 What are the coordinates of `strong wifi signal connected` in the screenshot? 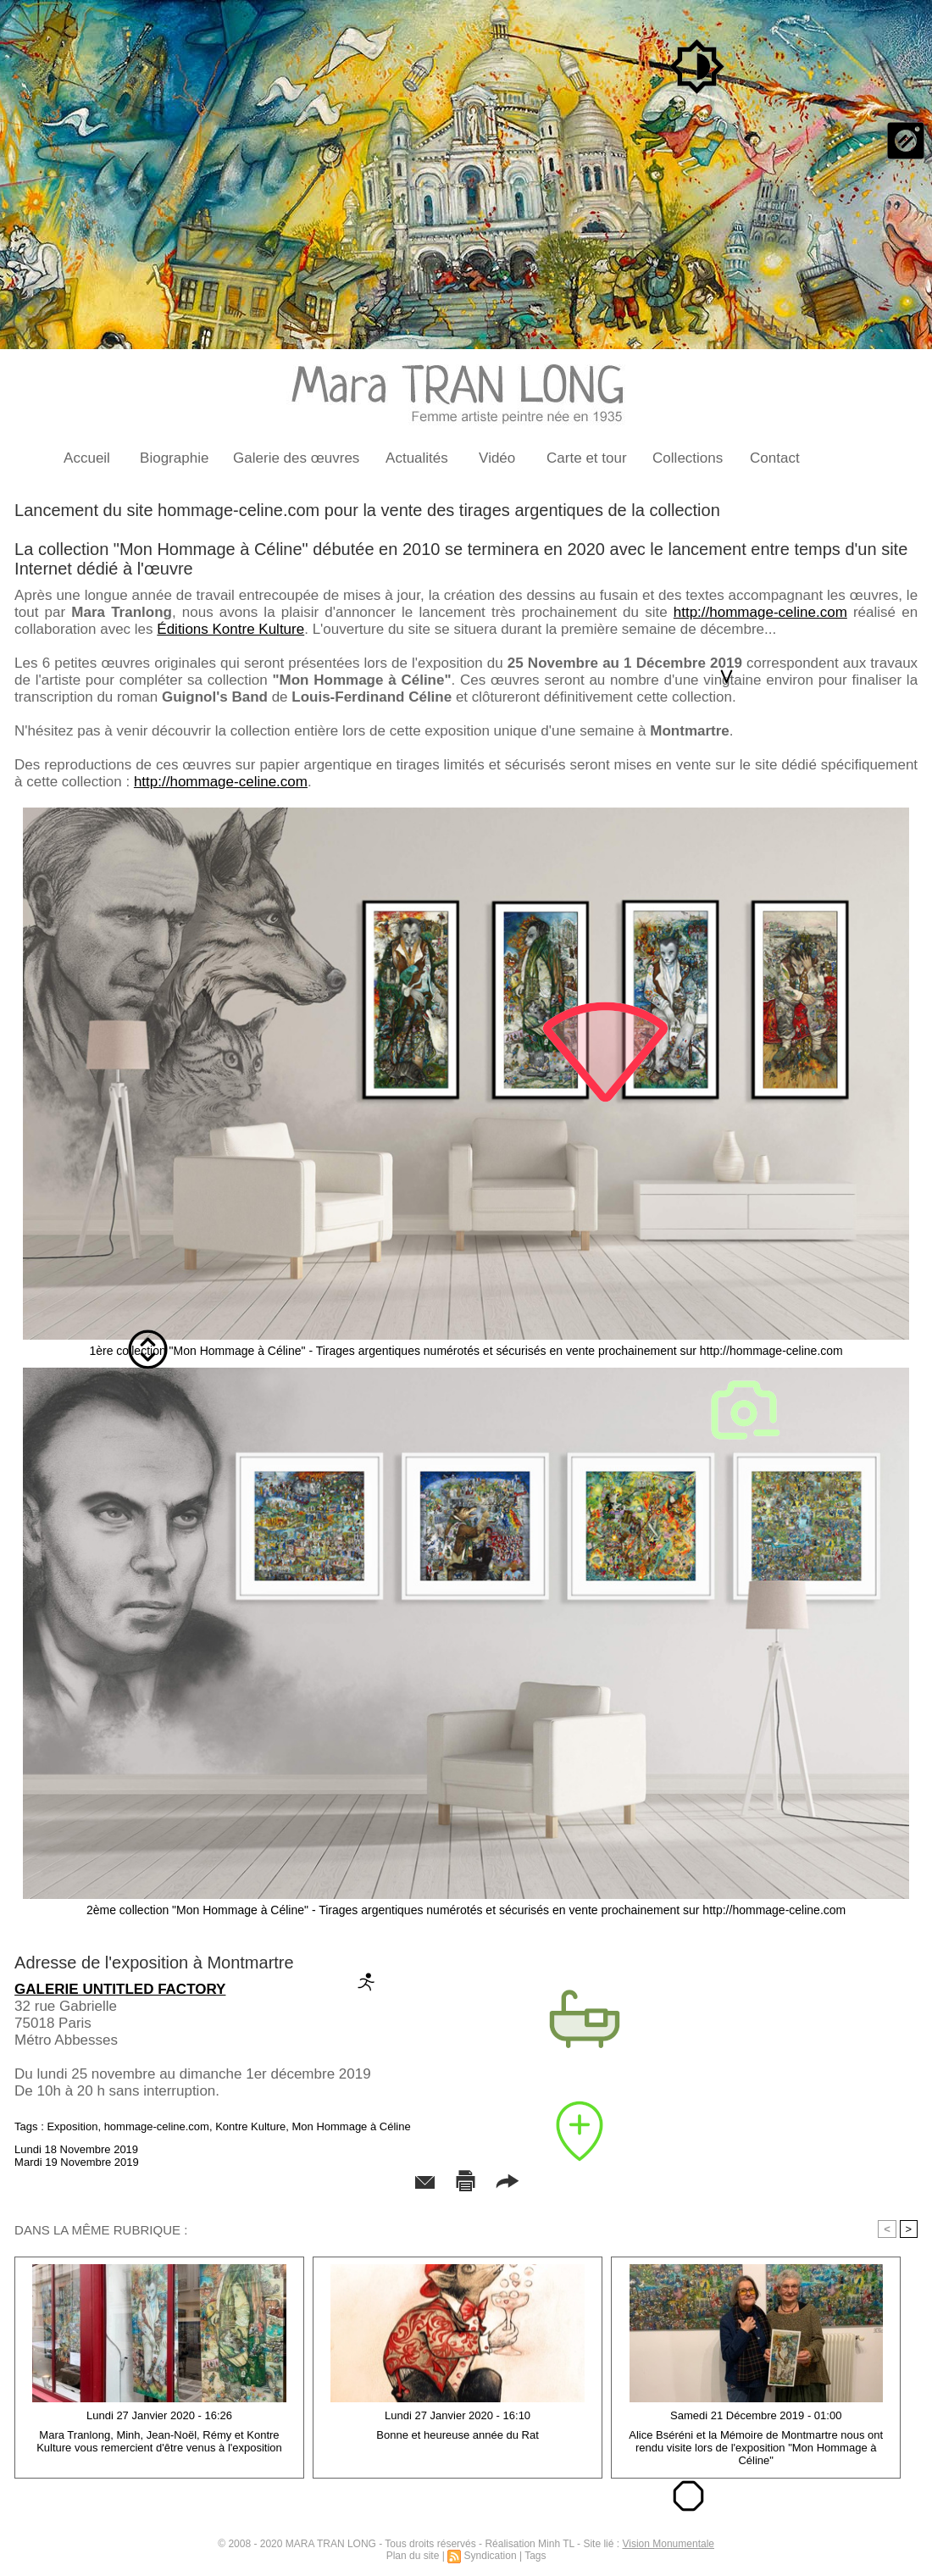 It's located at (605, 1052).